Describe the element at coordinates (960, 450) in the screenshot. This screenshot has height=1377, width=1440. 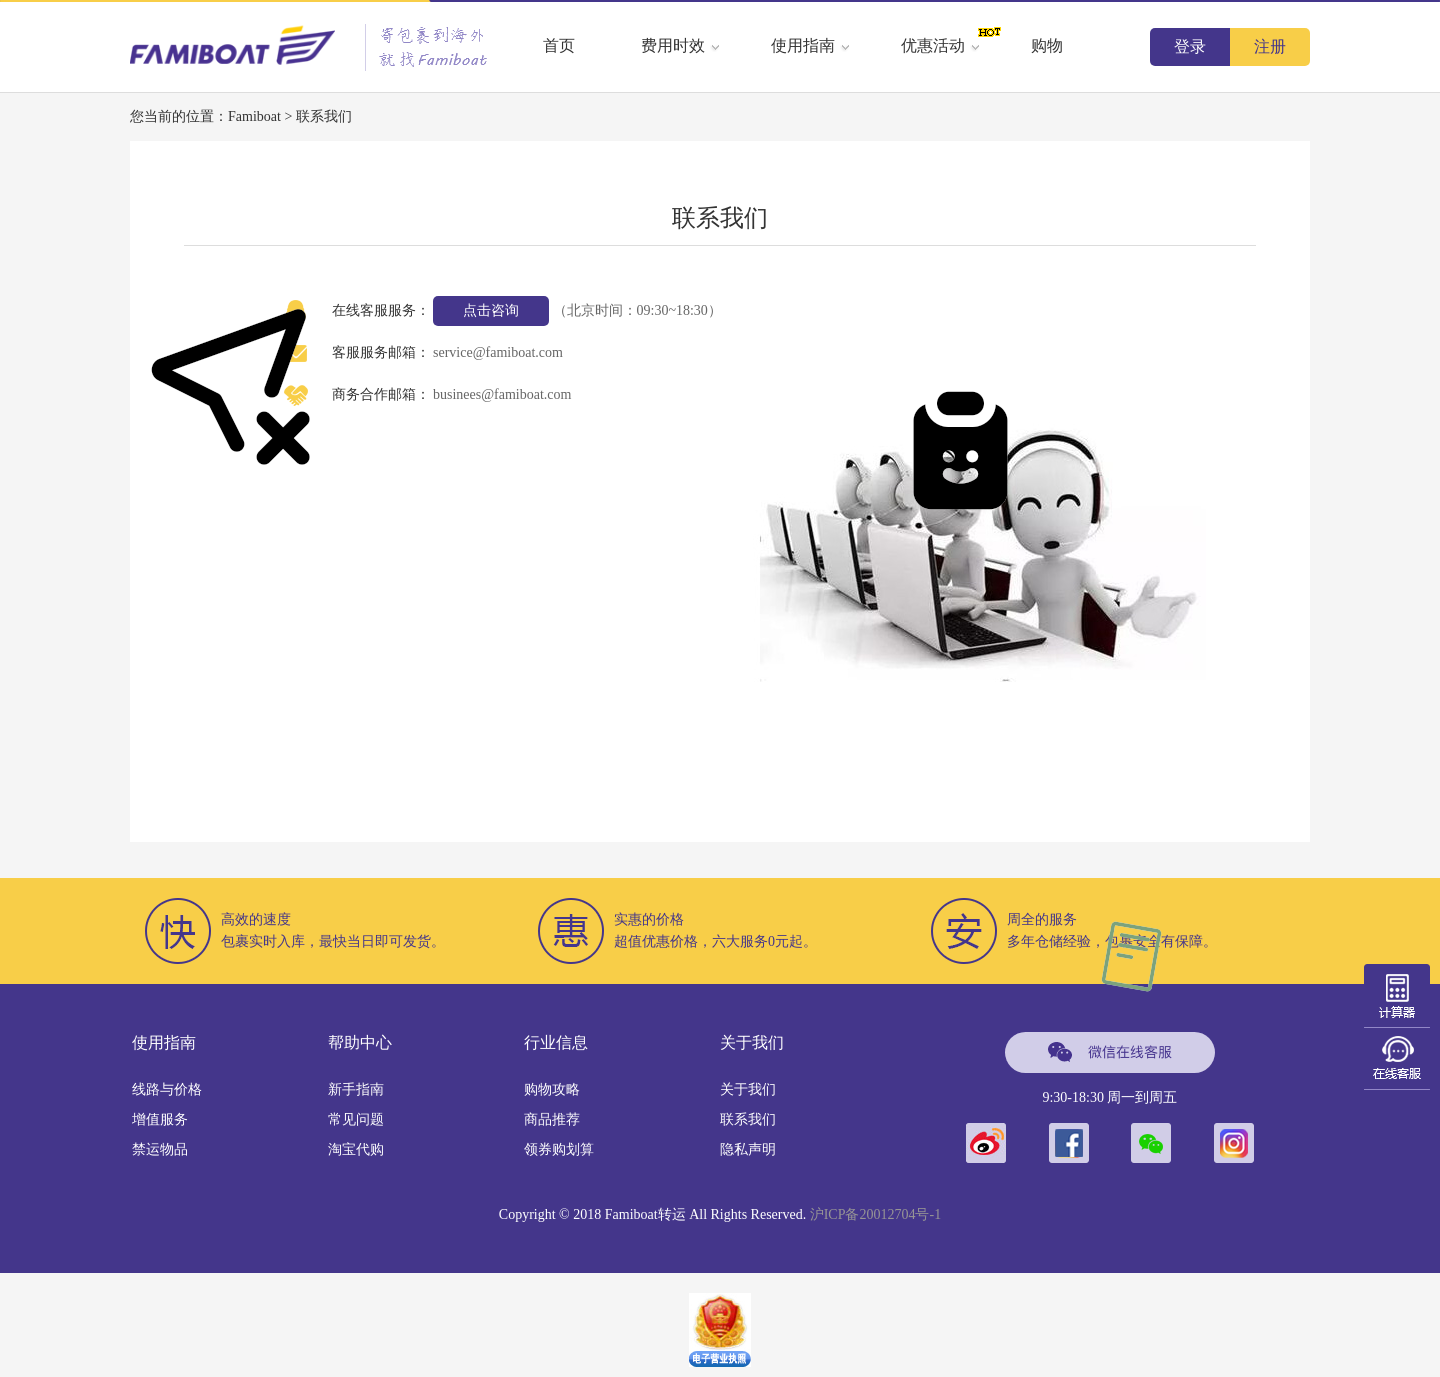
I see `view positive feedback or reviews` at that location.